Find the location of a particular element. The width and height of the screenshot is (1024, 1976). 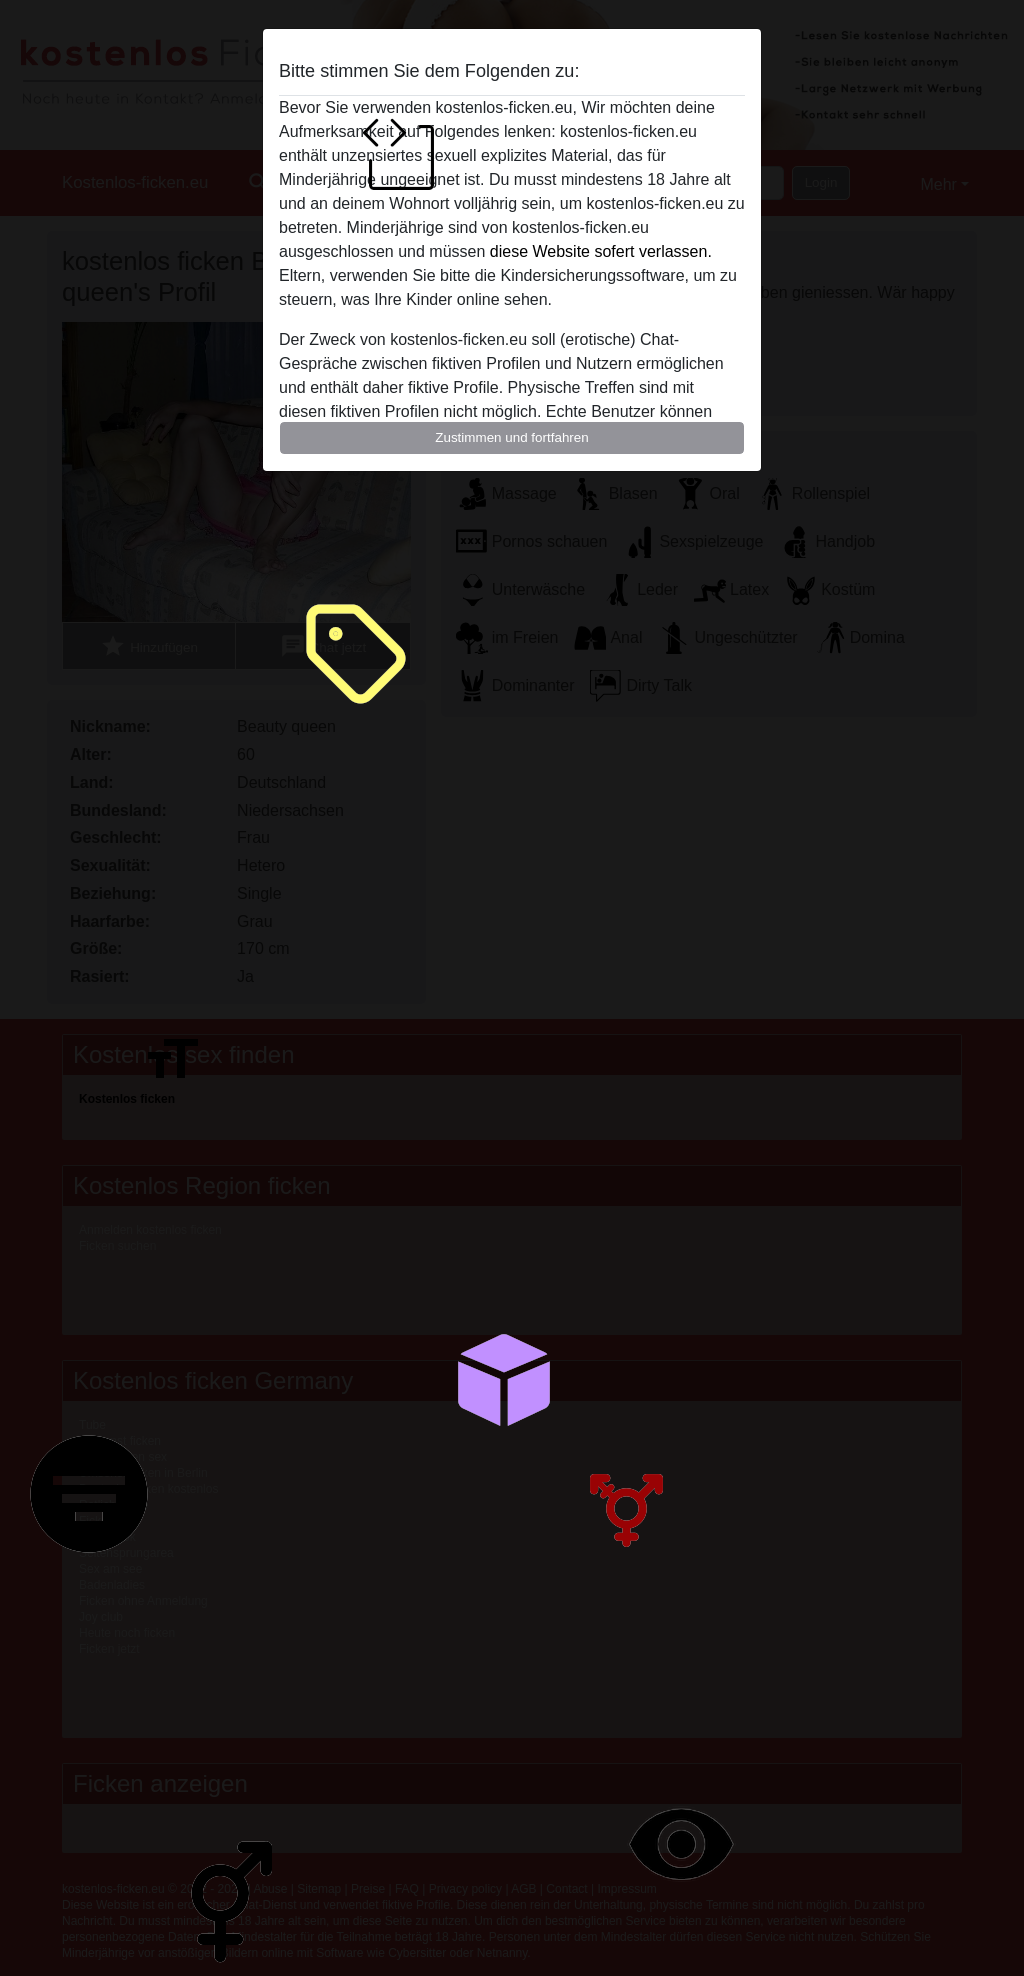

view 3D model or object is located at coordinates (504, 1380).